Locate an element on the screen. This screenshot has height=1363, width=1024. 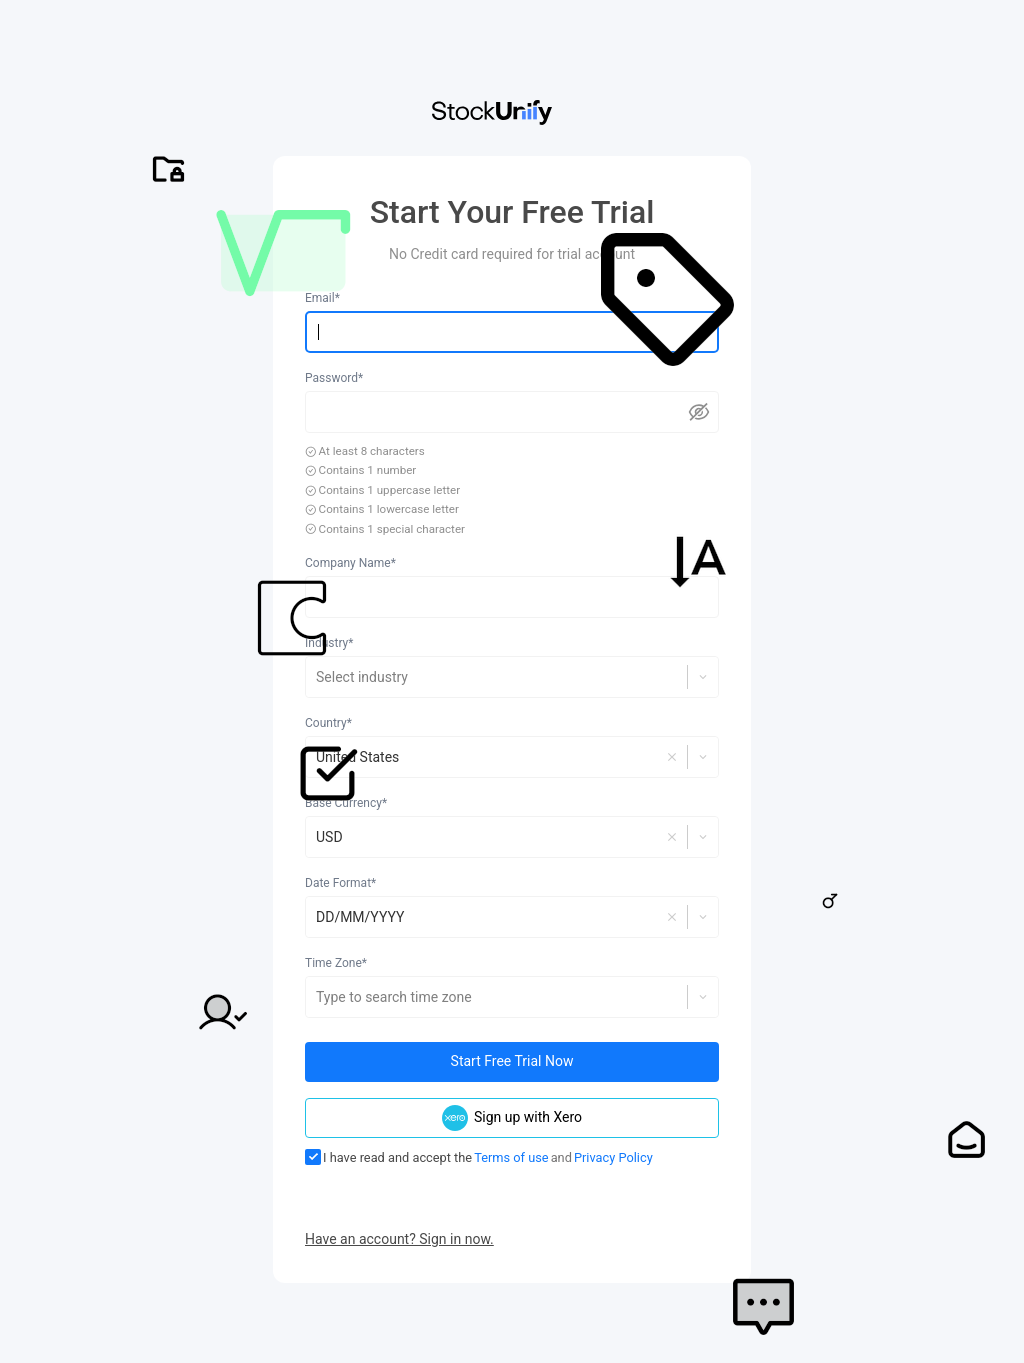
open Coda app is located at coordinates (292, 618).